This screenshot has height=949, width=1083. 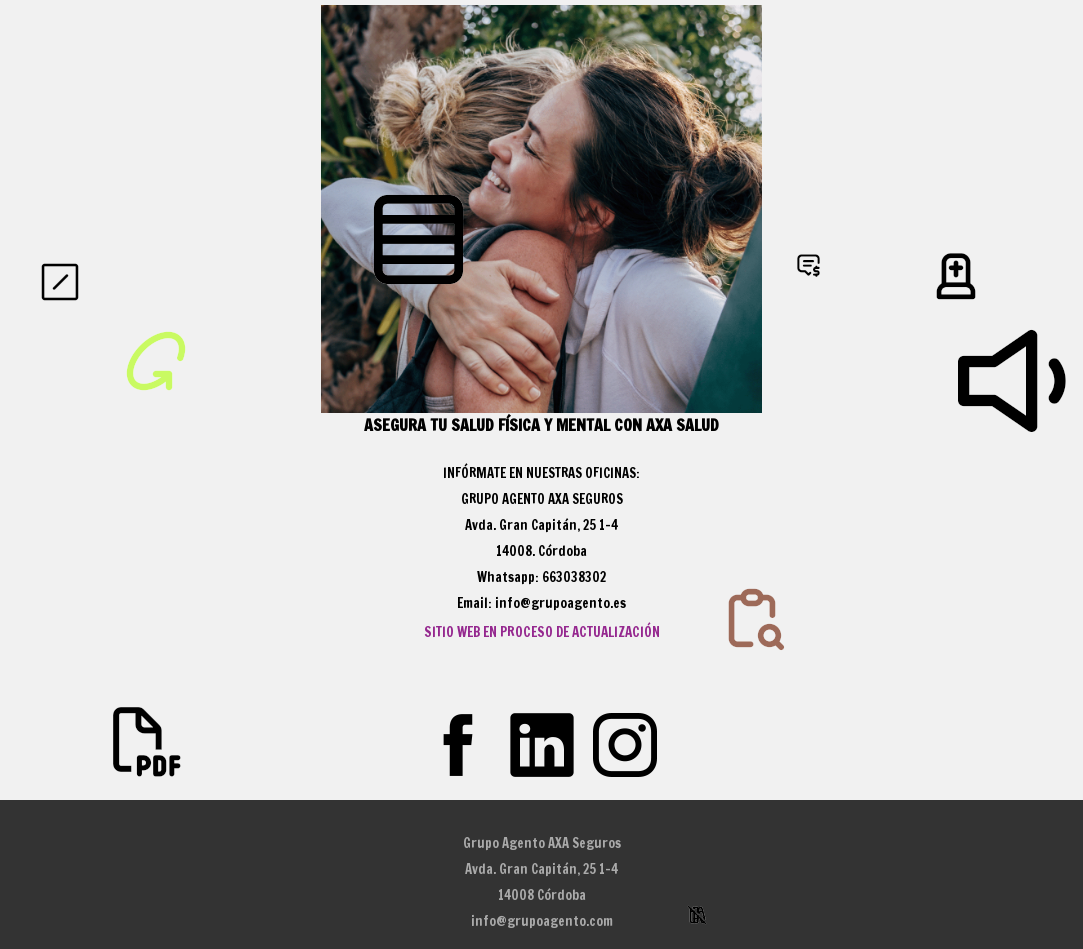 I want to click on rotate object 360 degrees, so click(x=156, y=361).